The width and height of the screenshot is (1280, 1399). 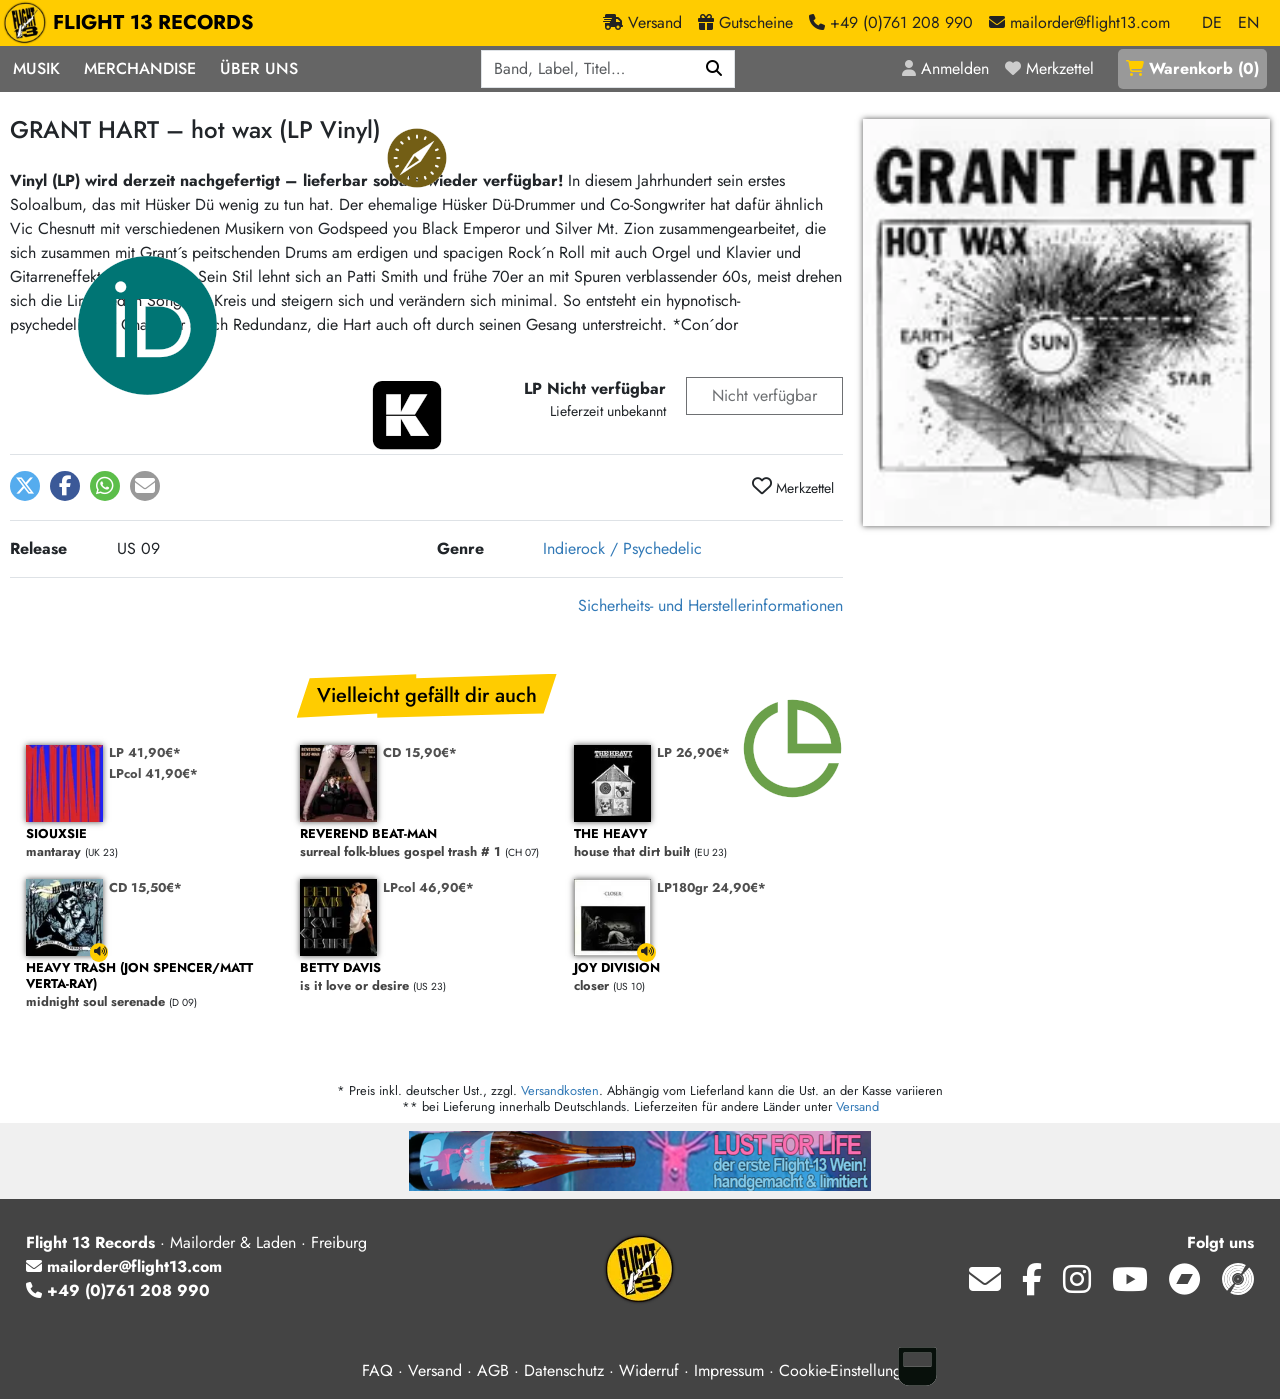 What do you see at coordinates (147, 325) in the screenshot?
I see `link to ORCID researcher profile` at bounding box center [147, 325].